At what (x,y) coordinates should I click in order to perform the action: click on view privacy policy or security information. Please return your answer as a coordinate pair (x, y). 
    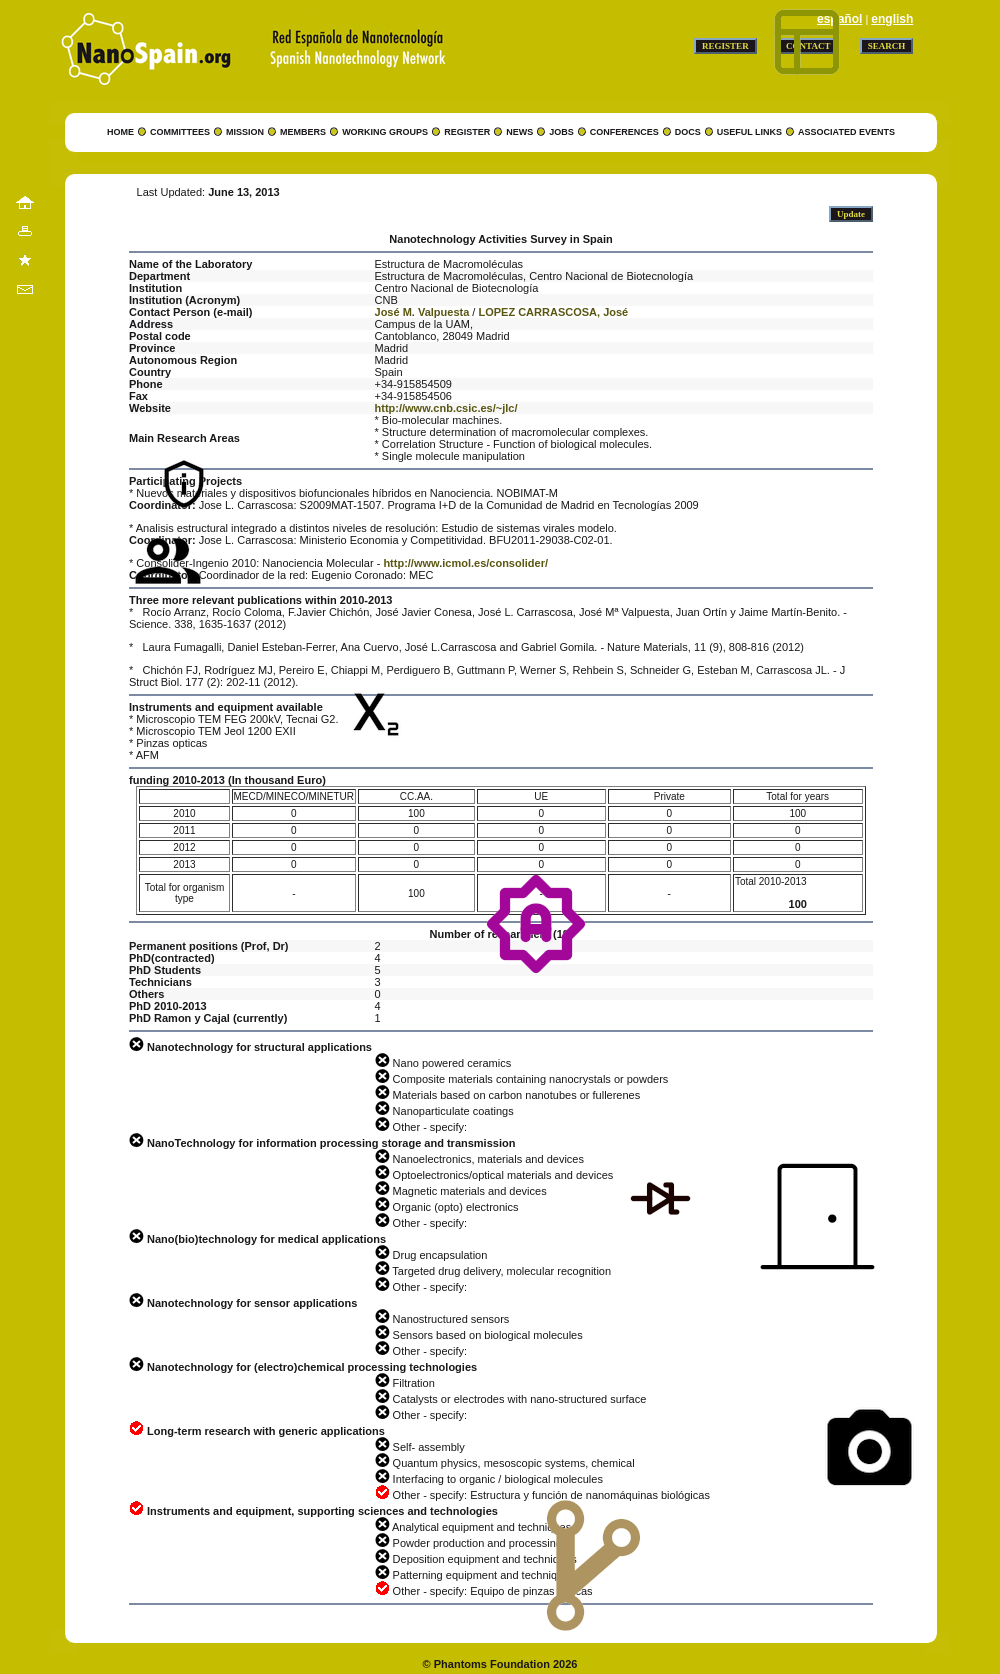
    Looking at the image, I should click on (184, 484).